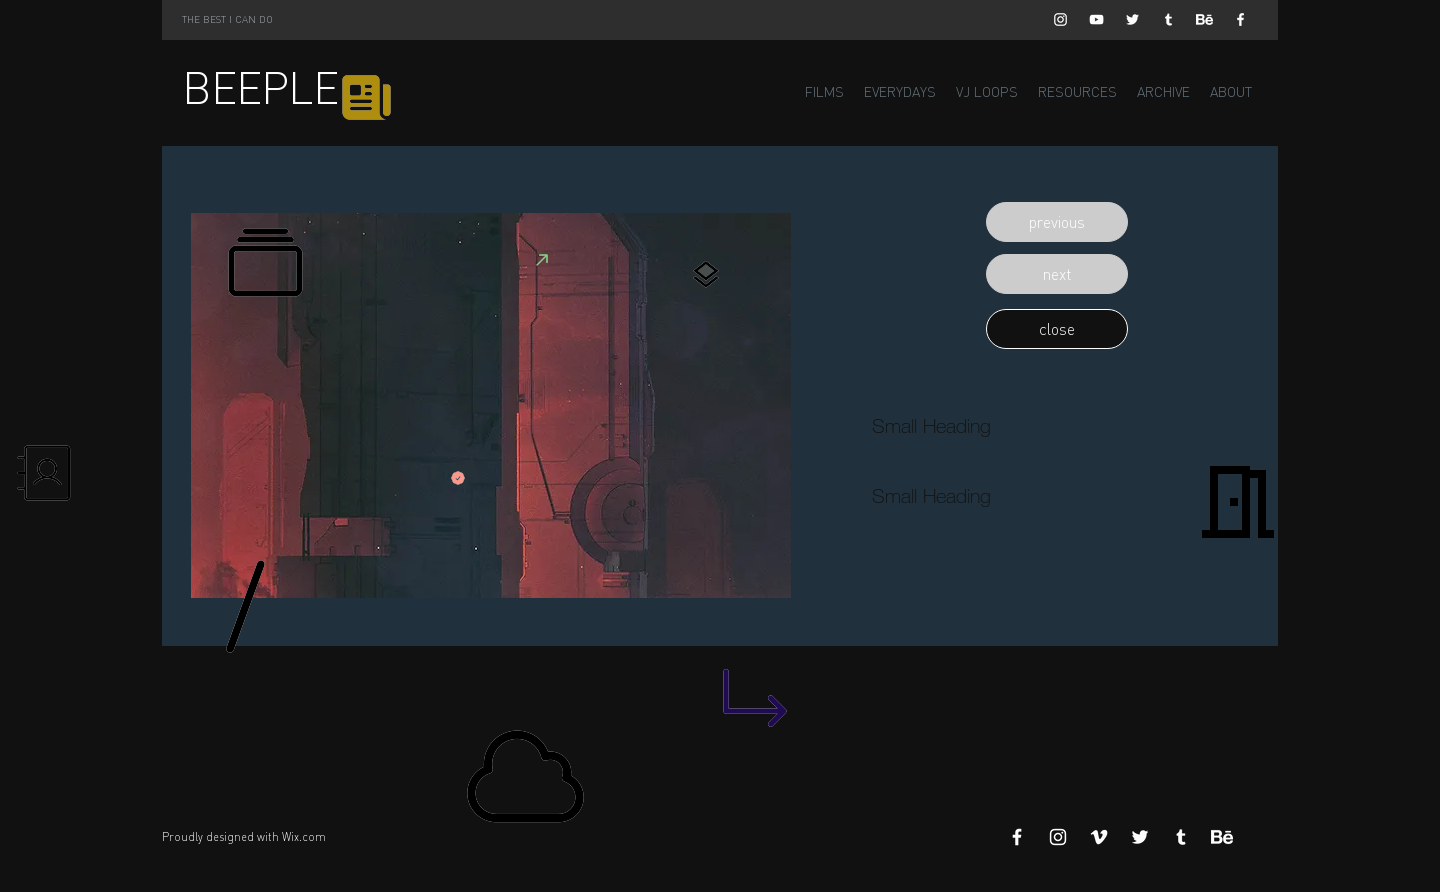 Image resolution: width=1440 pixels, height=892 pixels. What do you see at coordinates (245, 606) in the screenshot?
I see `indicates a disabled or unavailable feature` at bounding box center [245, 606].